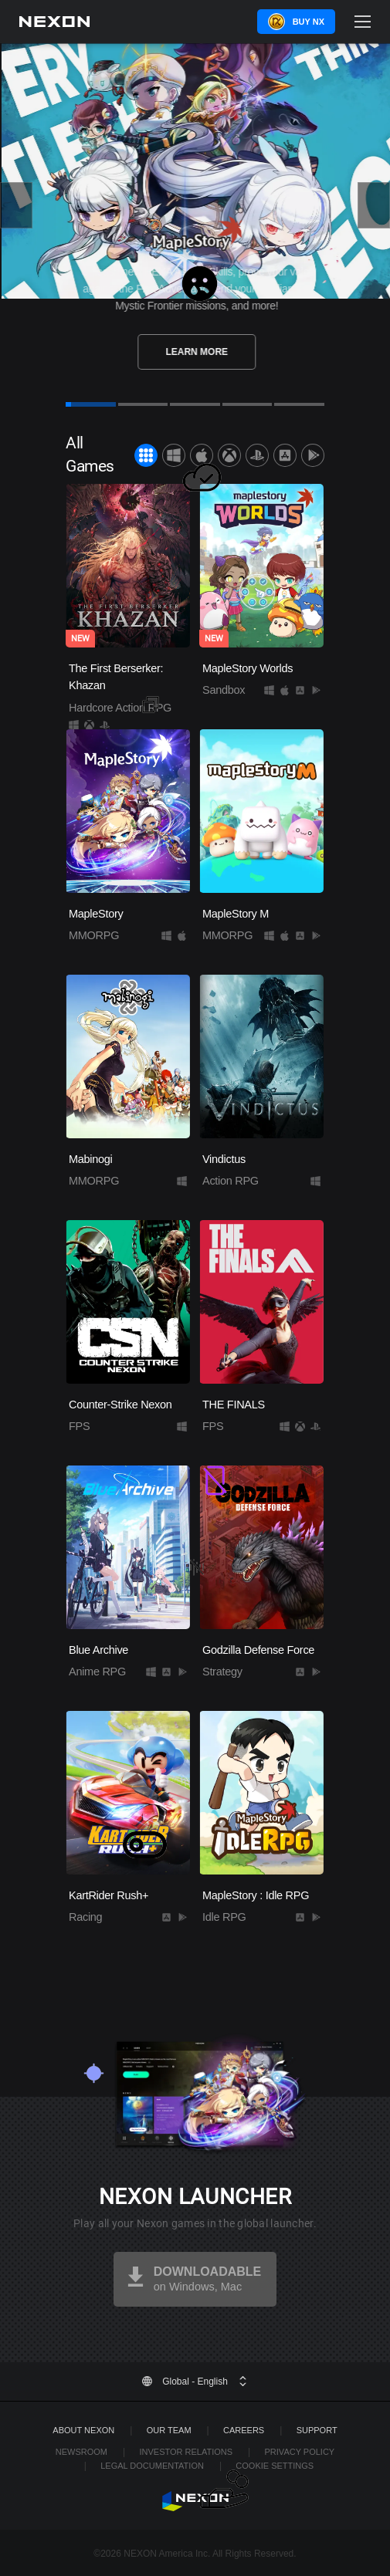 The image size is (390, 2576). I want to click on file successfully uploaded to cloud storage, so click(202, 477).